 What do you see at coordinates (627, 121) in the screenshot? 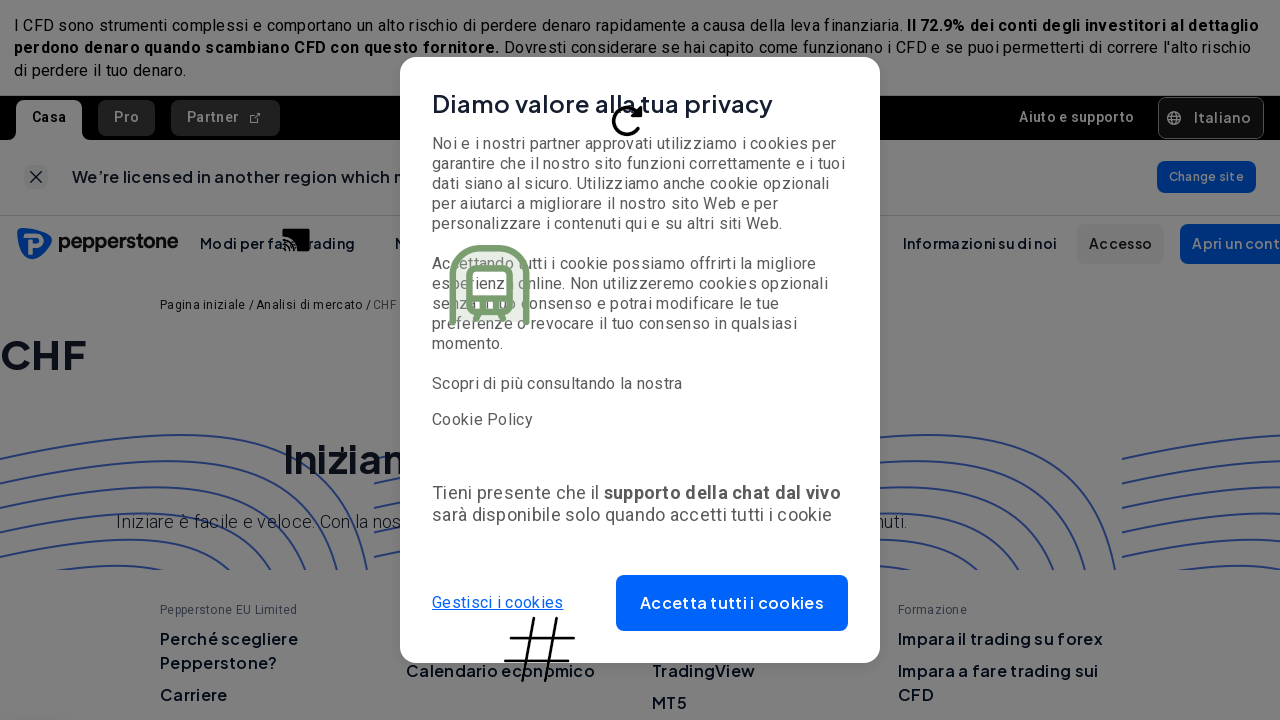
I see `redo the last action` at bounding box center [627, 121].